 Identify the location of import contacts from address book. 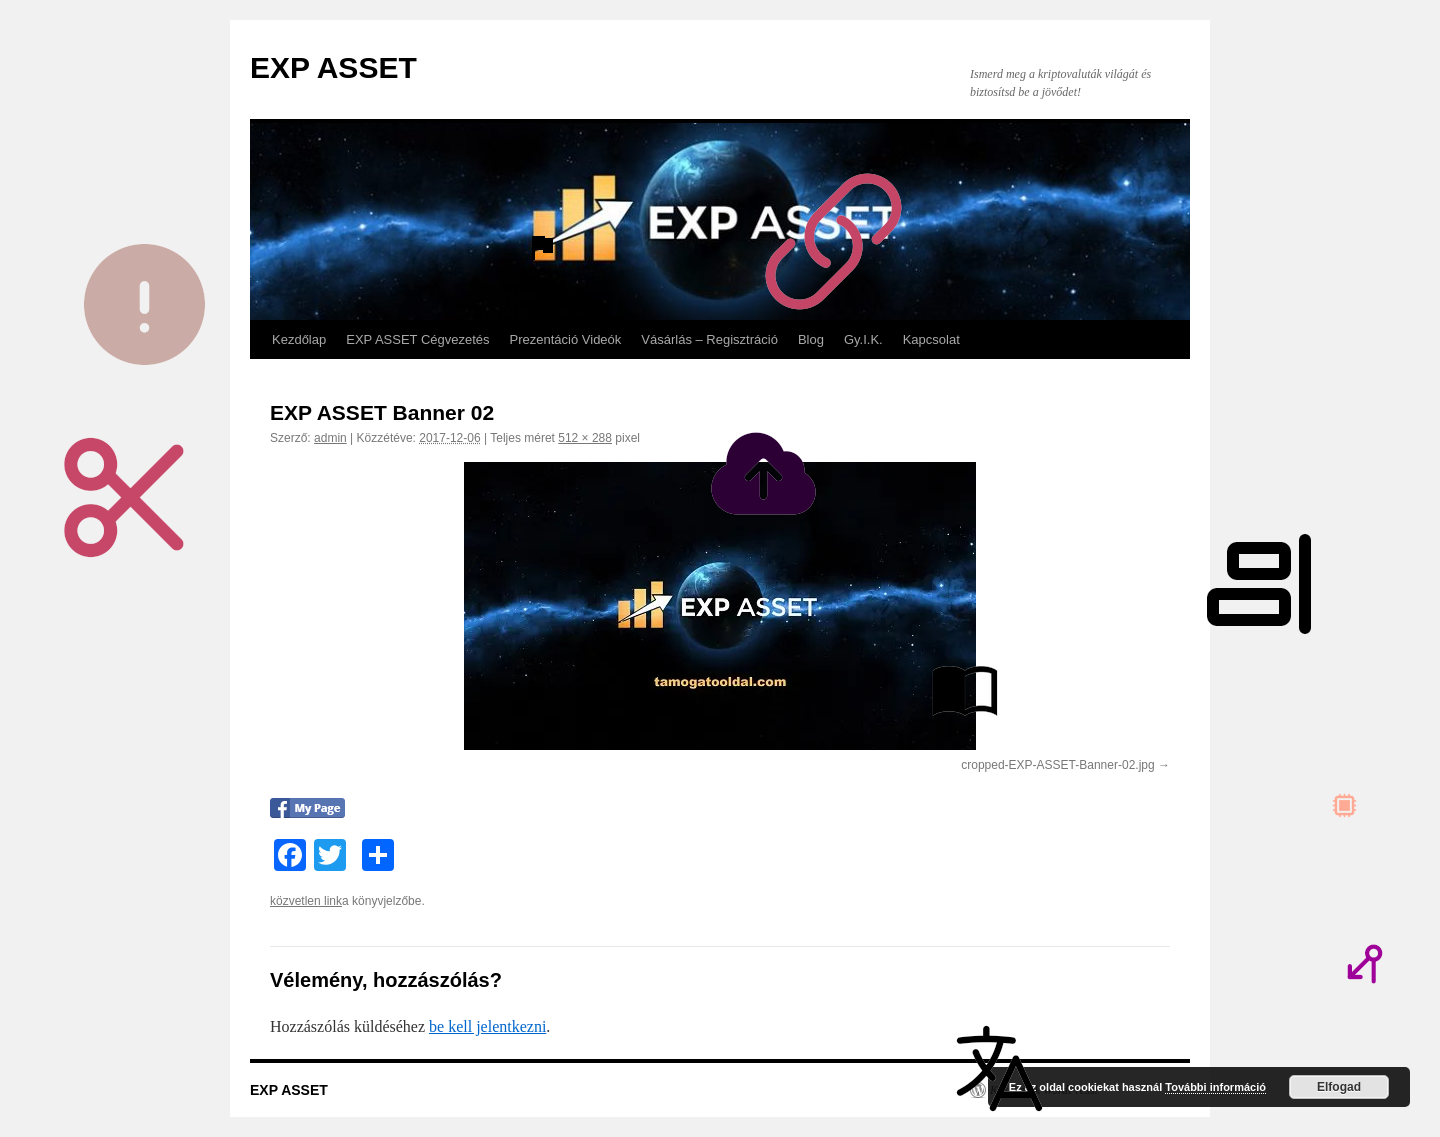
(965, 688).